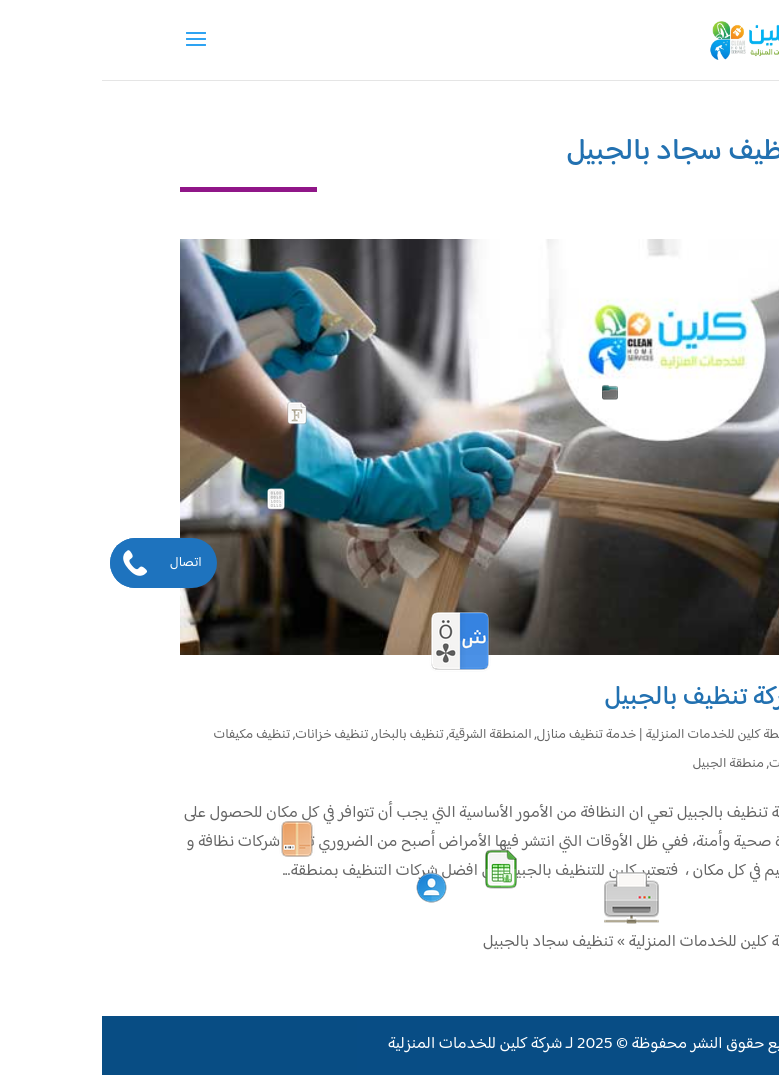  I want to click on connect to a network printer, so click(631, 898).